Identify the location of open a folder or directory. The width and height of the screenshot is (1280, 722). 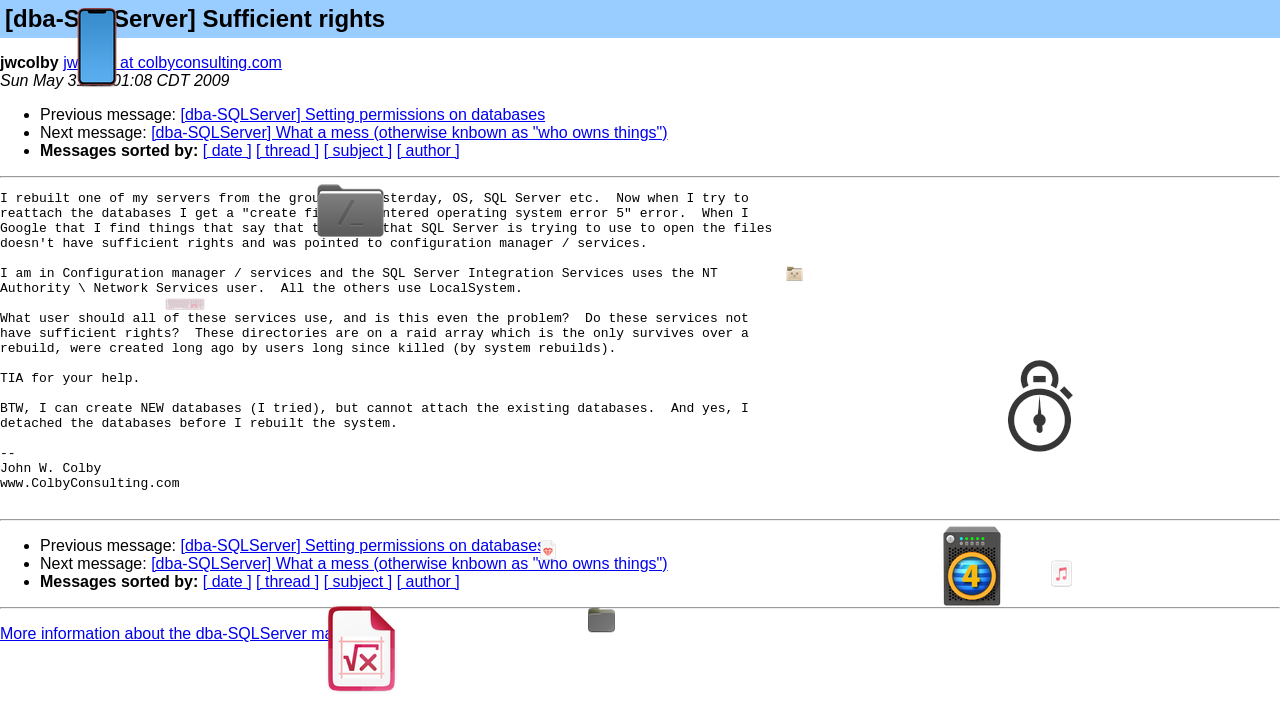
(601, 619).